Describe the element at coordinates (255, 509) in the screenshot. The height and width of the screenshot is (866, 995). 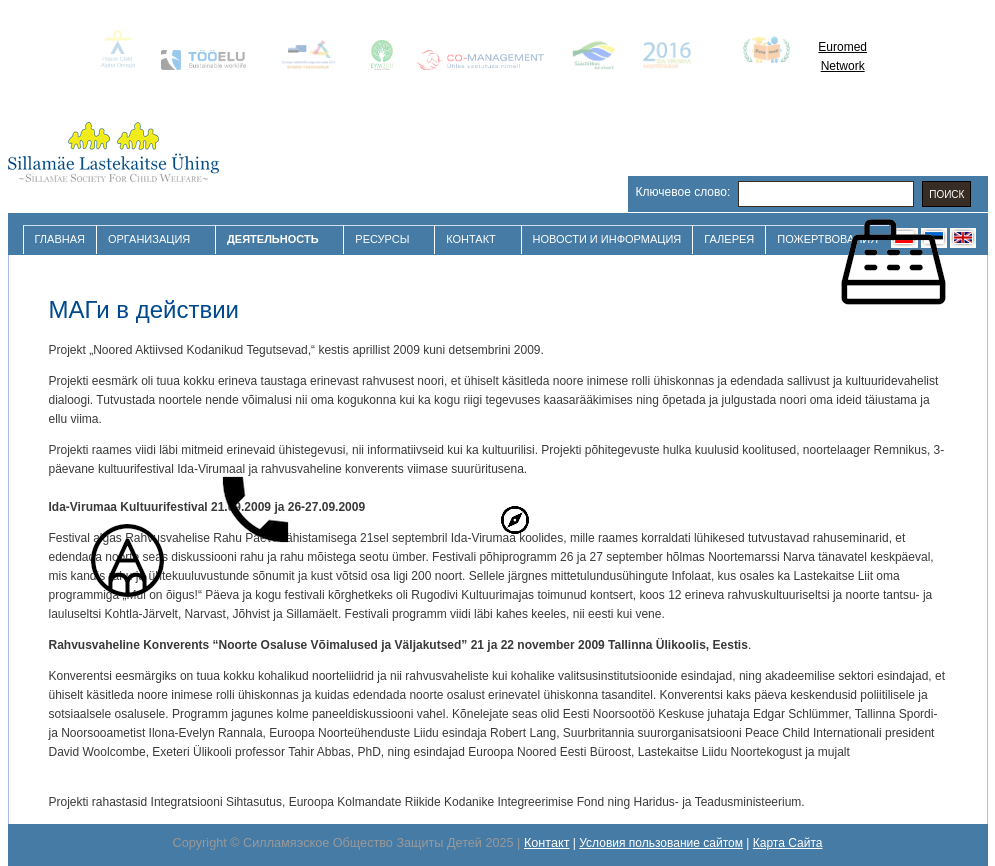
I see `make a phone call` at that location.